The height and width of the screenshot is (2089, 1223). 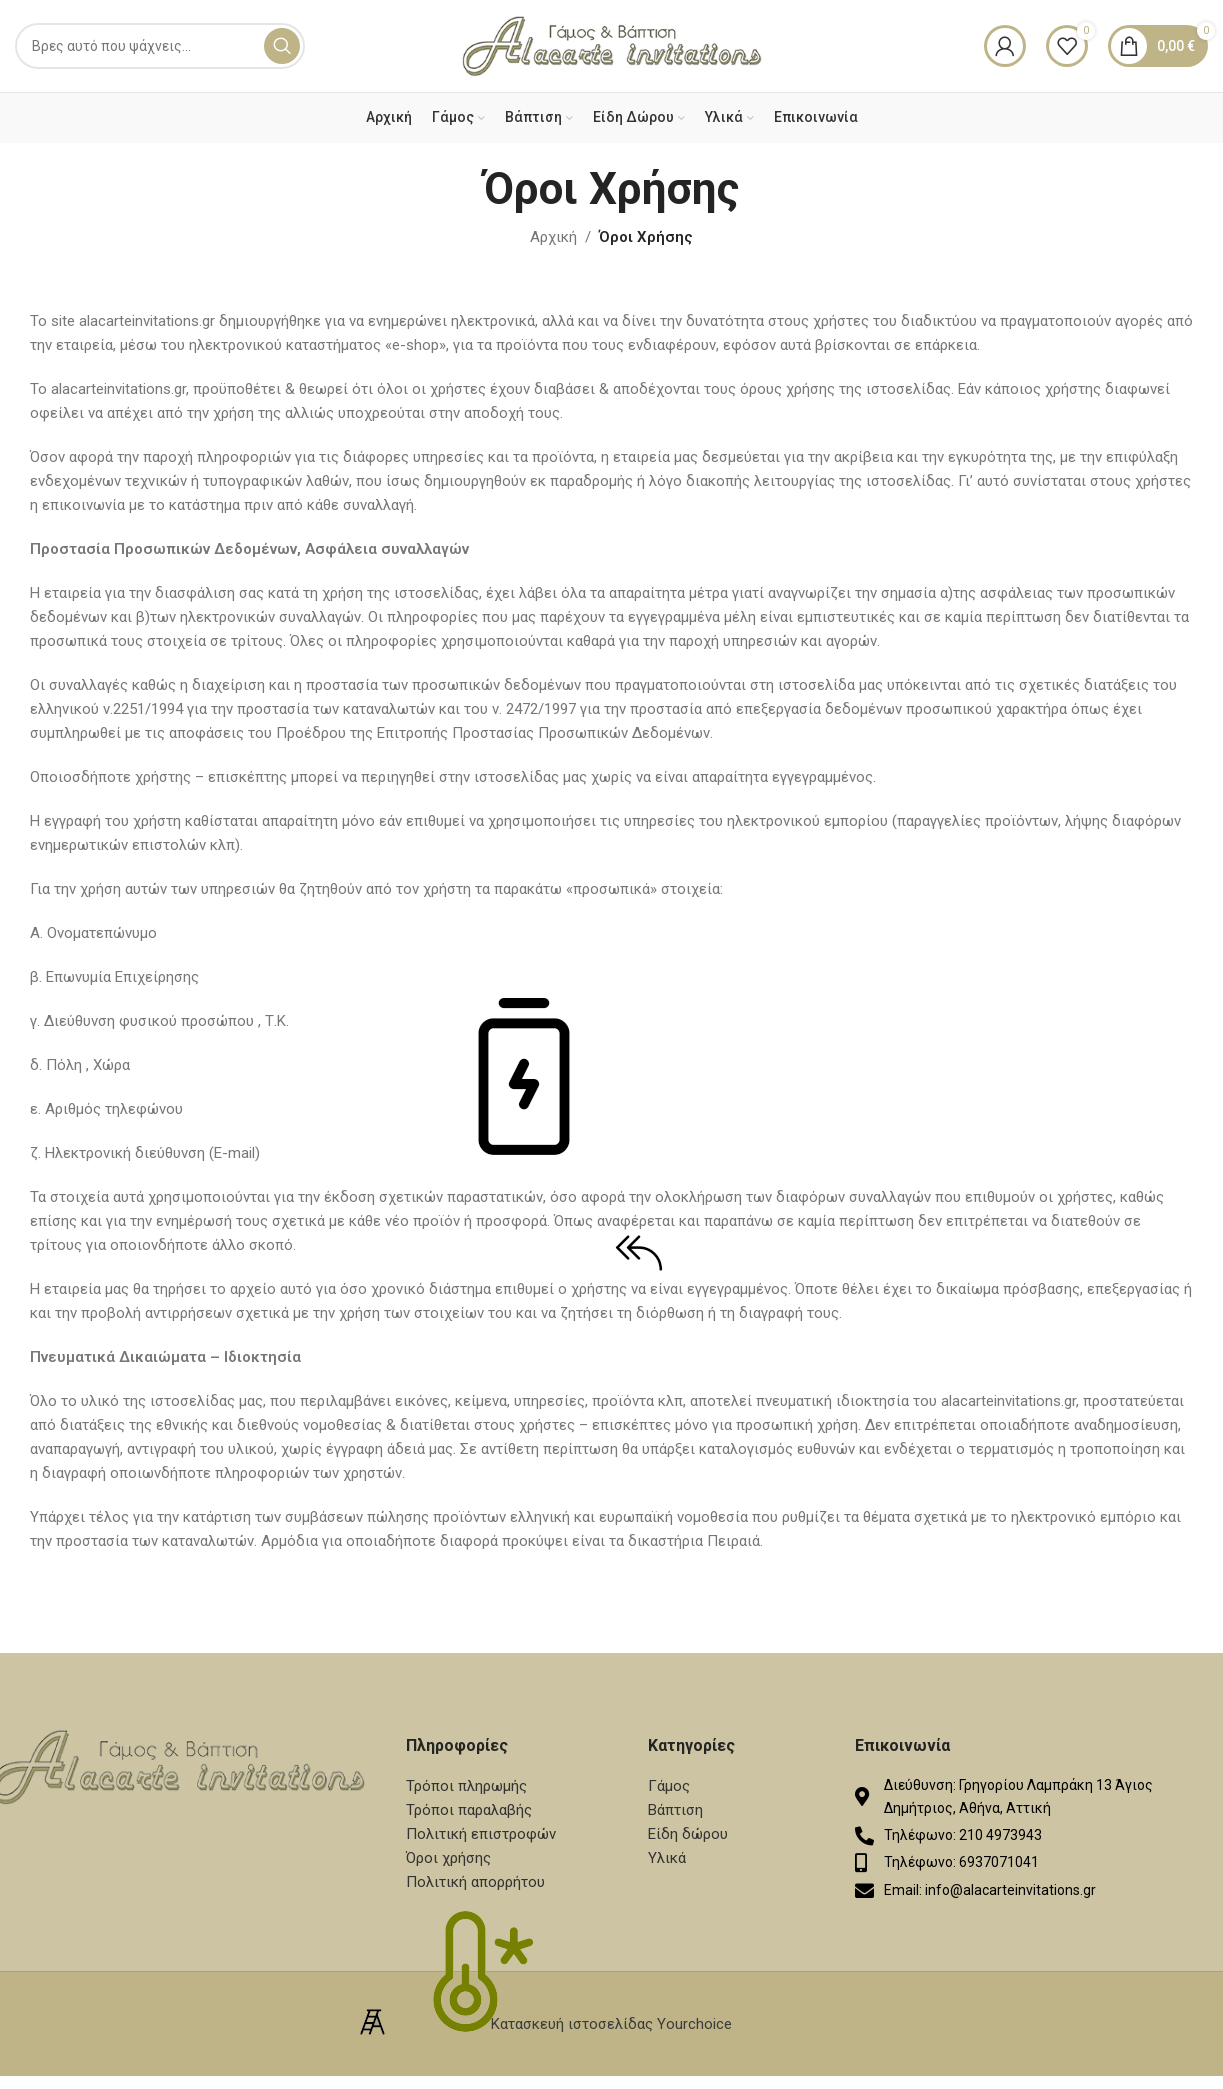 I want to click on indicates device is currently charging, so click(x=524, y=1079).